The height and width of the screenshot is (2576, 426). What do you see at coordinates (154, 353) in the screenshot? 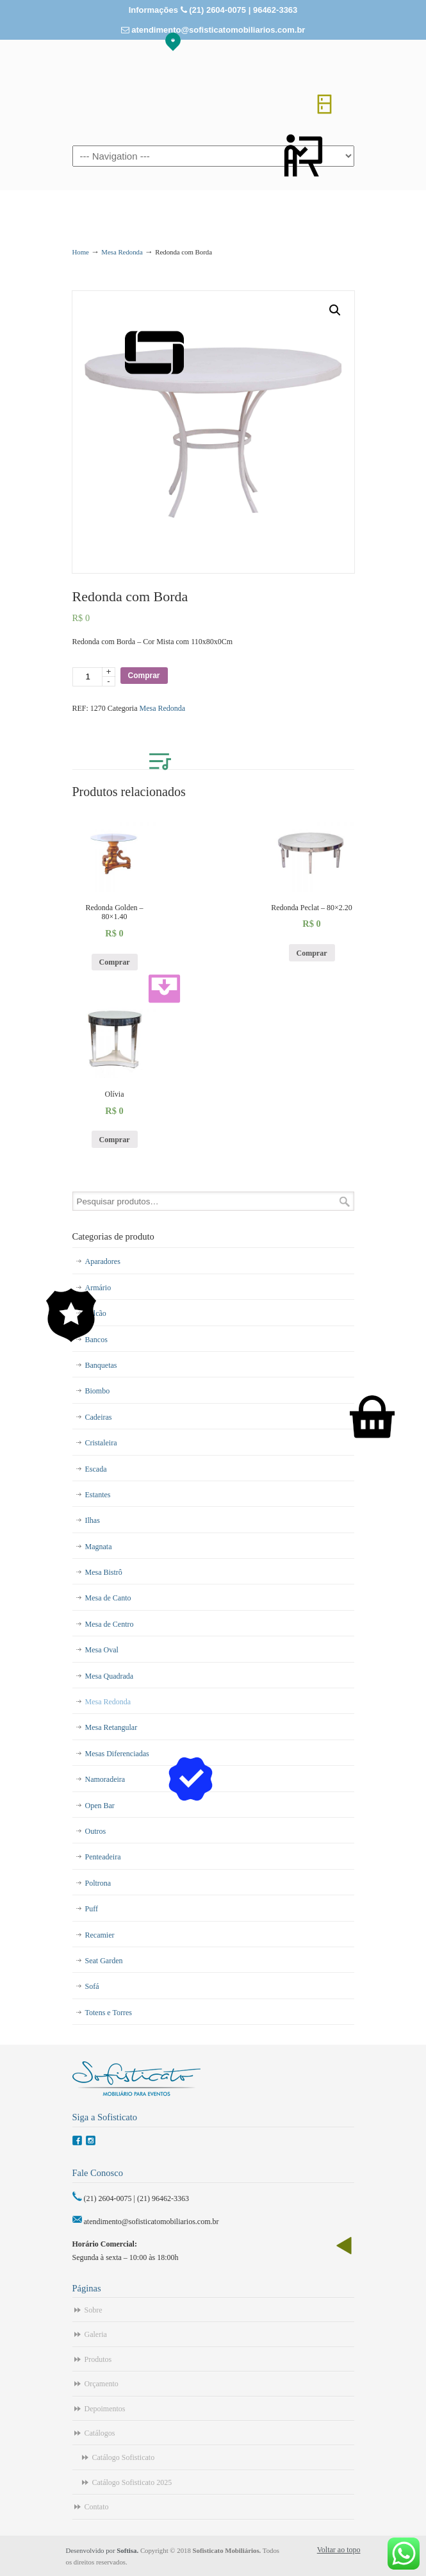
I see `open google tv app` at bounding box center [154, 353].